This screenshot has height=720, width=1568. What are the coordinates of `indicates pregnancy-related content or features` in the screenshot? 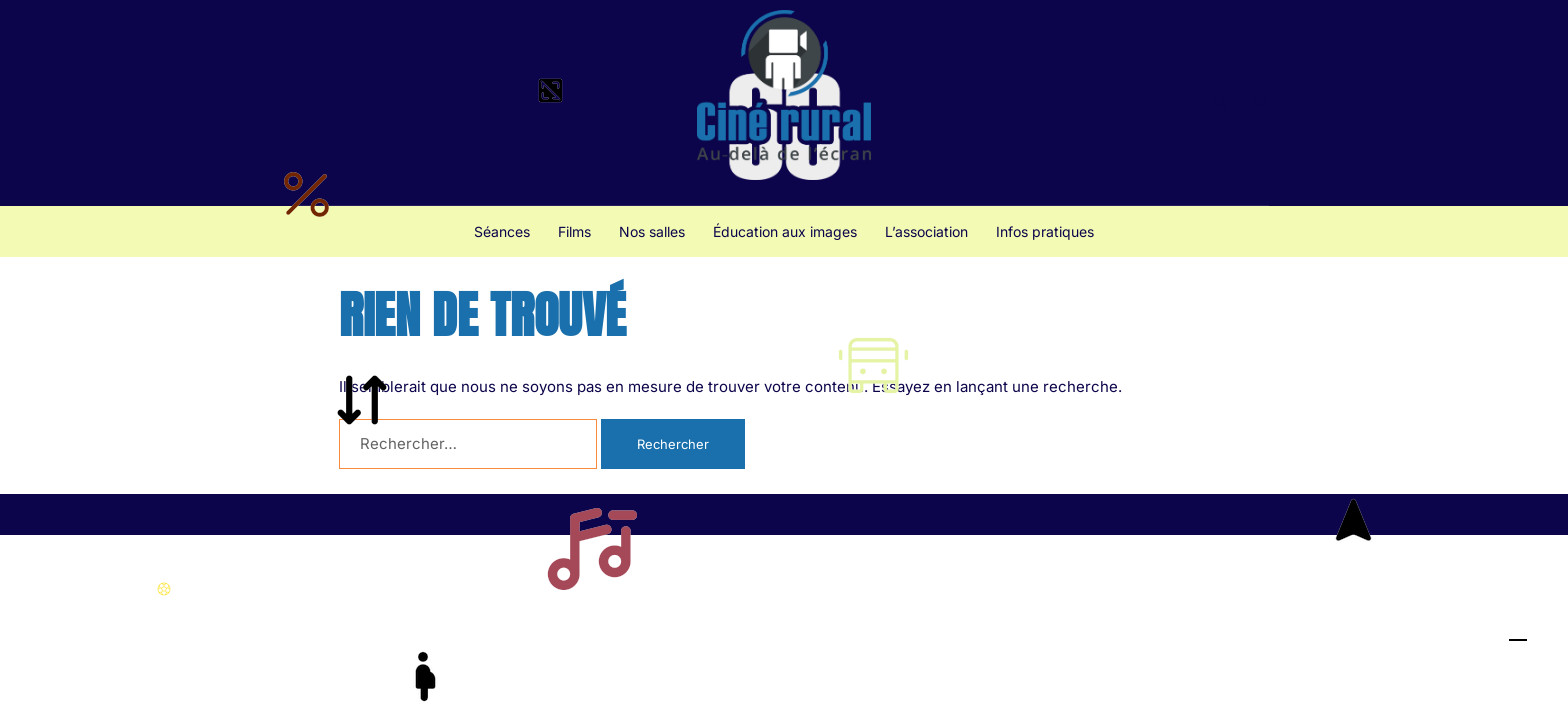 It's located at (425, 676).